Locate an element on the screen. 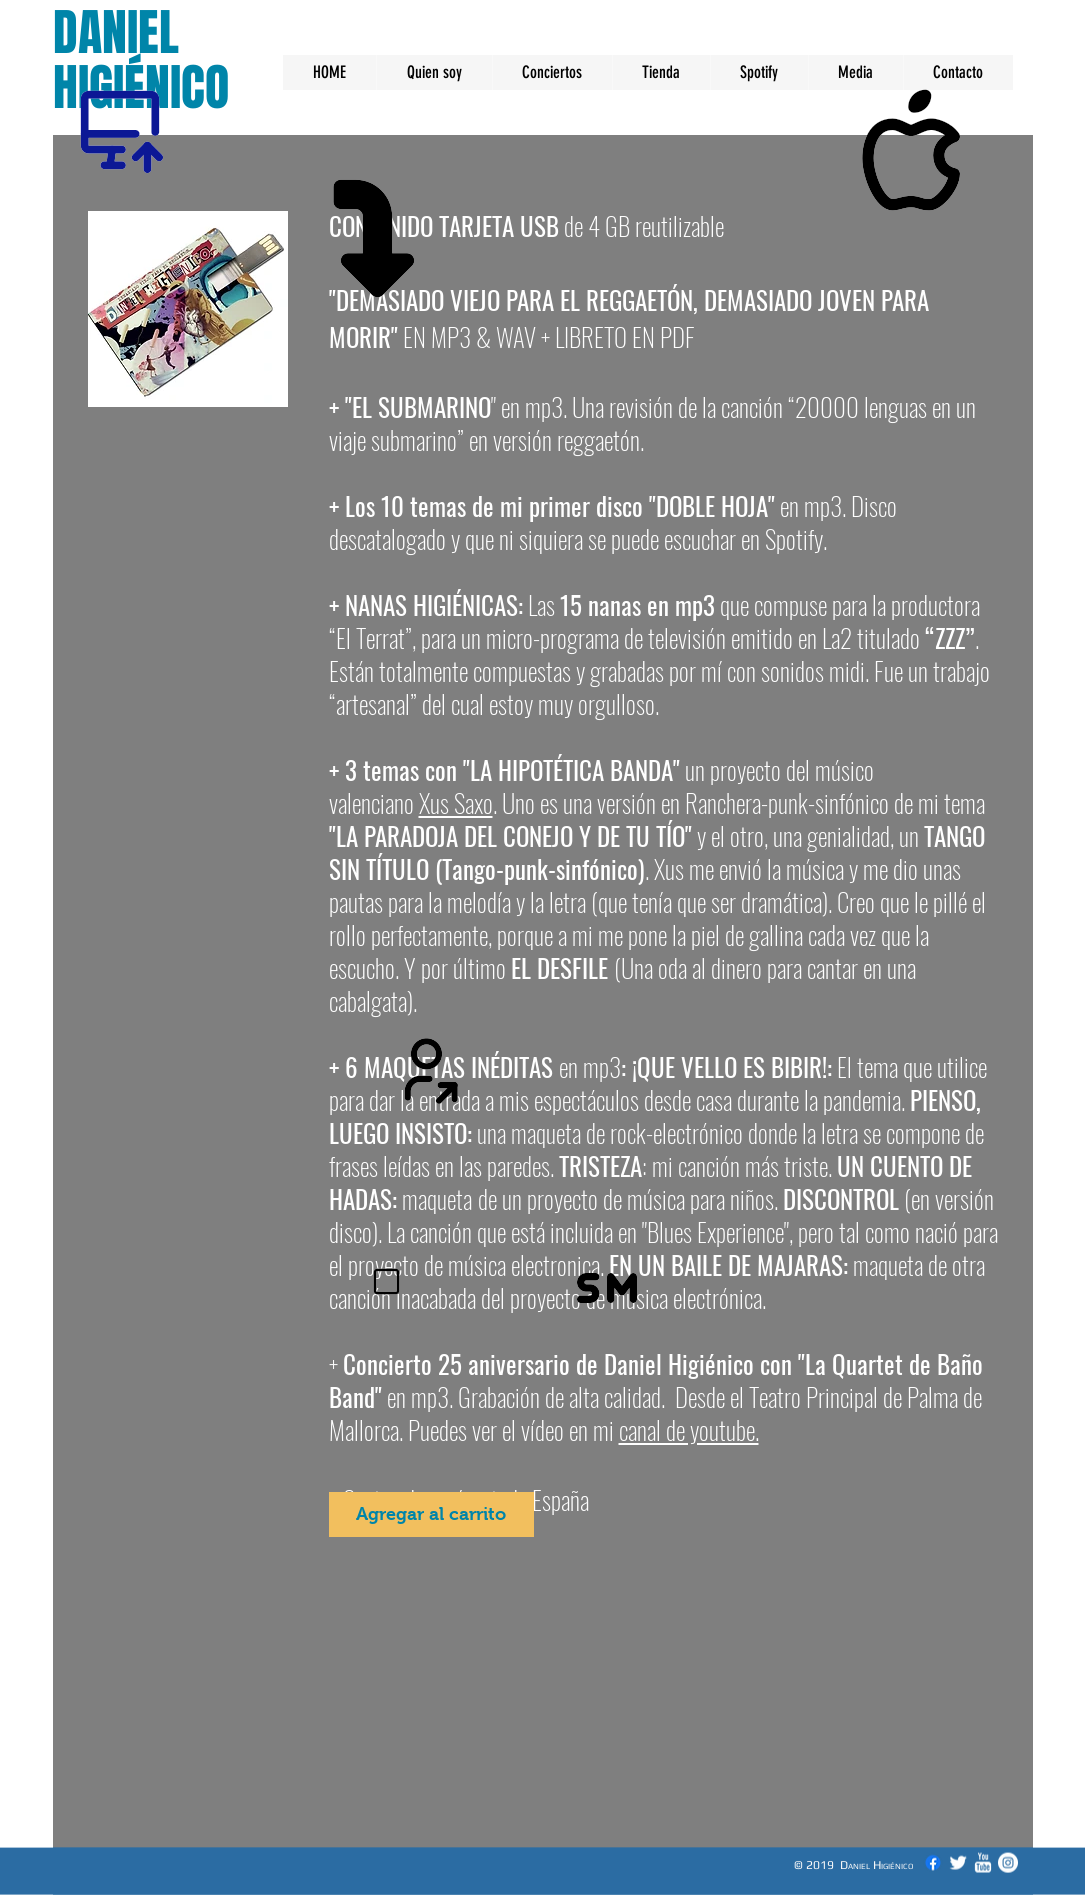  apple brand or product identifier is located at coordinates (914, 153).